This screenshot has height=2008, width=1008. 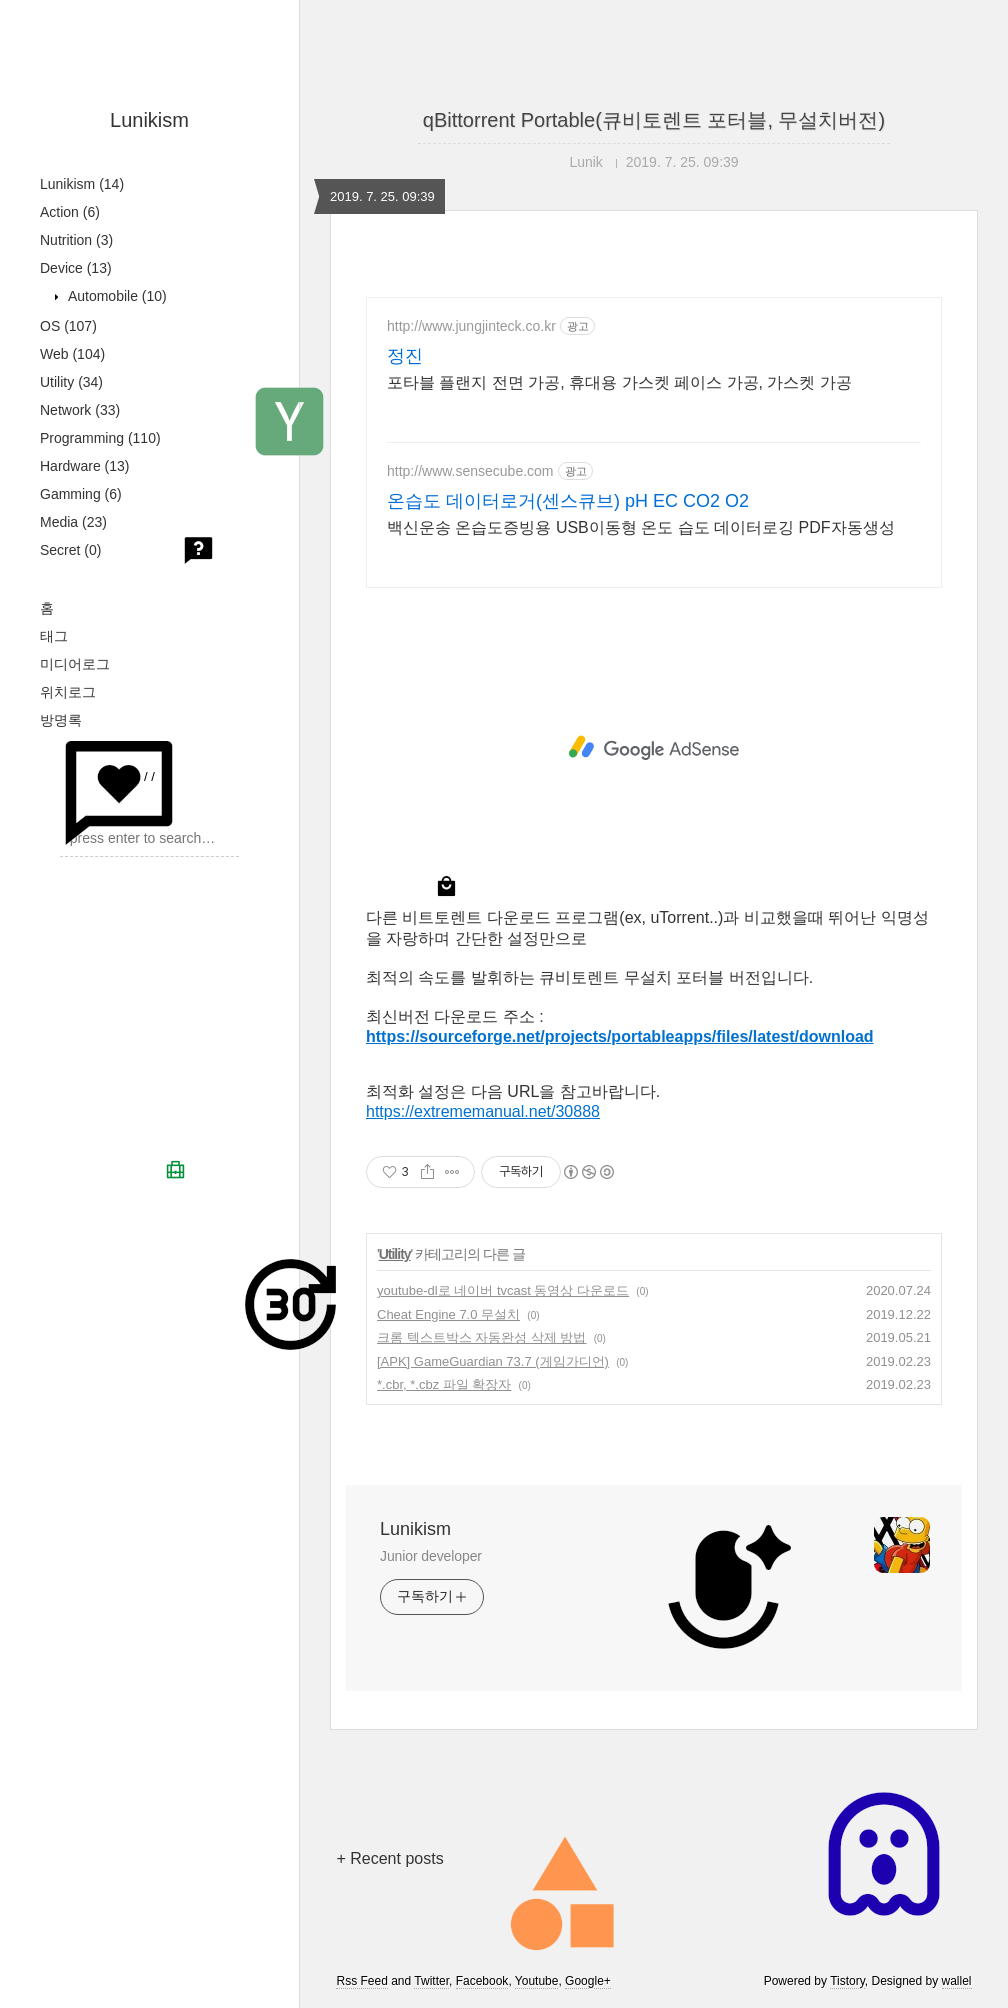 I want to click on open hacker news, so click(x=289, y=421).